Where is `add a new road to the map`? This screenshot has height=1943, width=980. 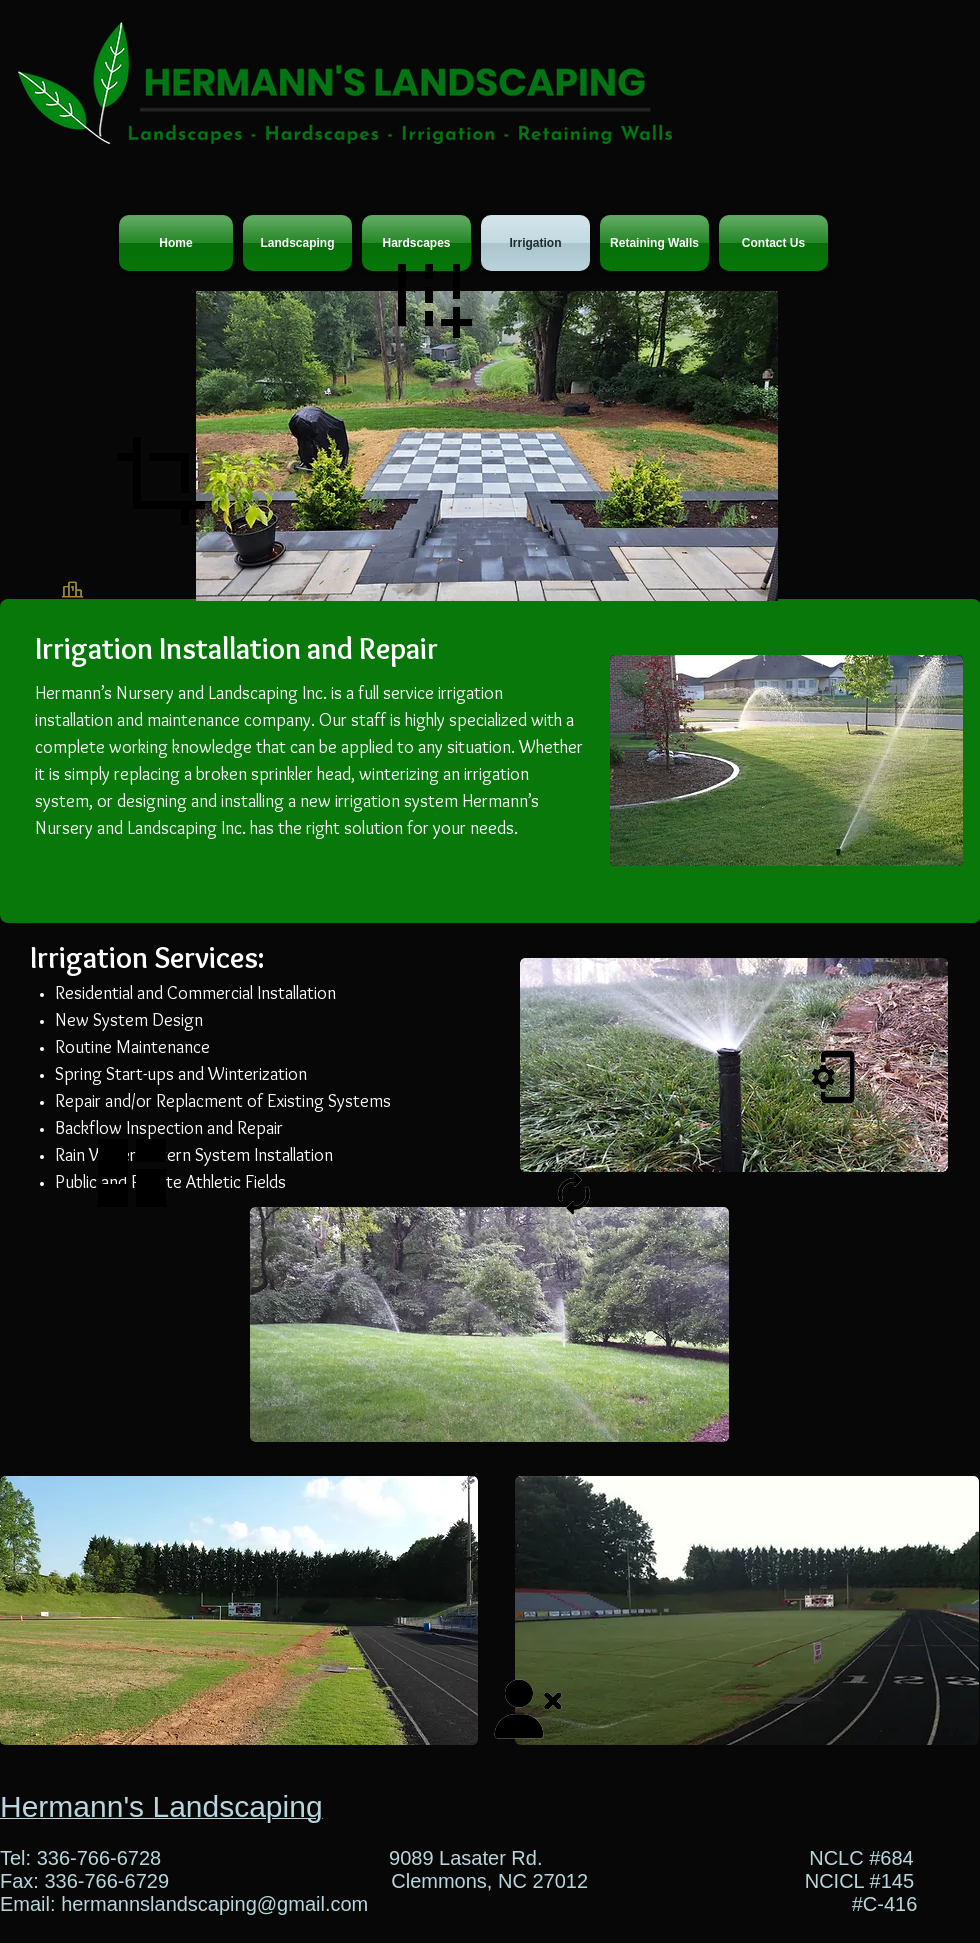 add a new road to the map is located at coordinates (429, 295).